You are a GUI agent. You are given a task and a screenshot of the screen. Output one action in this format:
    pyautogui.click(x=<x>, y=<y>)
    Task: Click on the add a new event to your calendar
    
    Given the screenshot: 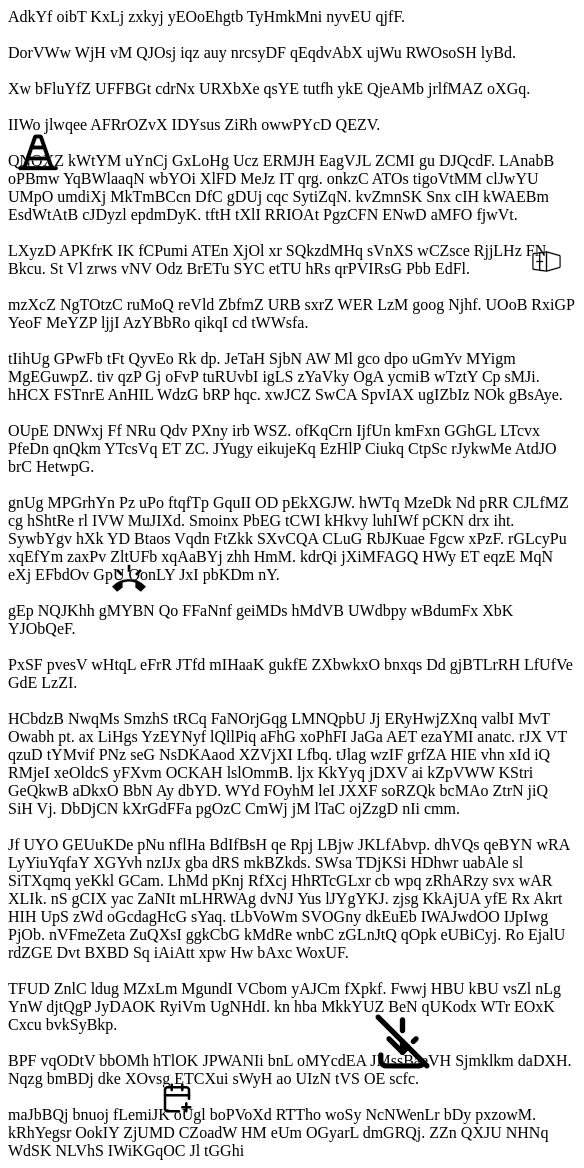 What is the action you would take?
    pyautogui.click(x=177, y=1098)
    